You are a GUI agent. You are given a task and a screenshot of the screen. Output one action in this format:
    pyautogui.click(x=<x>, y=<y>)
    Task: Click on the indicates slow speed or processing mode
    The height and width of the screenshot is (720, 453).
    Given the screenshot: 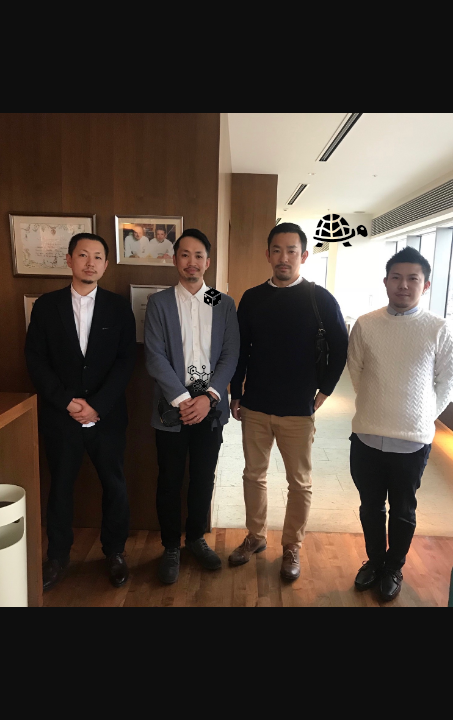 What is the action you would take?
    pyautogui.click(x=340, y=230)
    